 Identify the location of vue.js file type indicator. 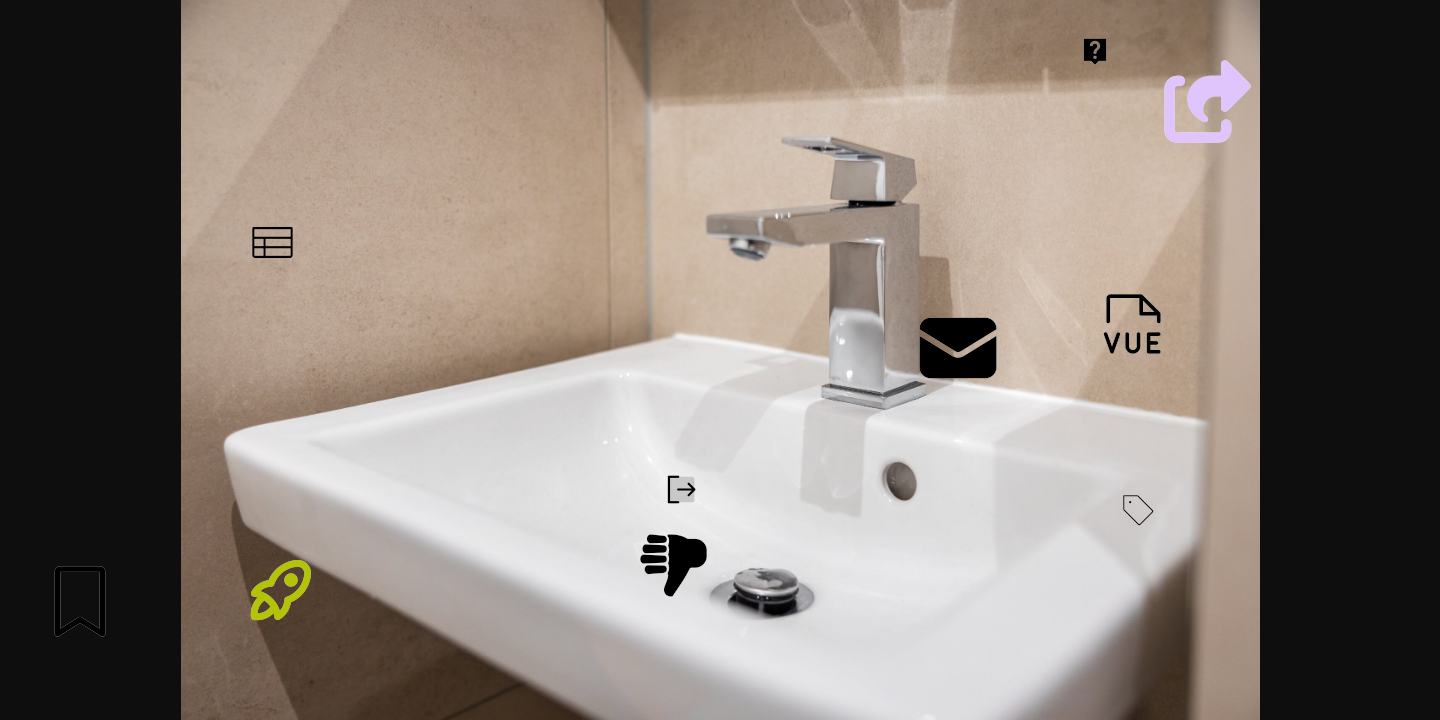
(1133, 326).